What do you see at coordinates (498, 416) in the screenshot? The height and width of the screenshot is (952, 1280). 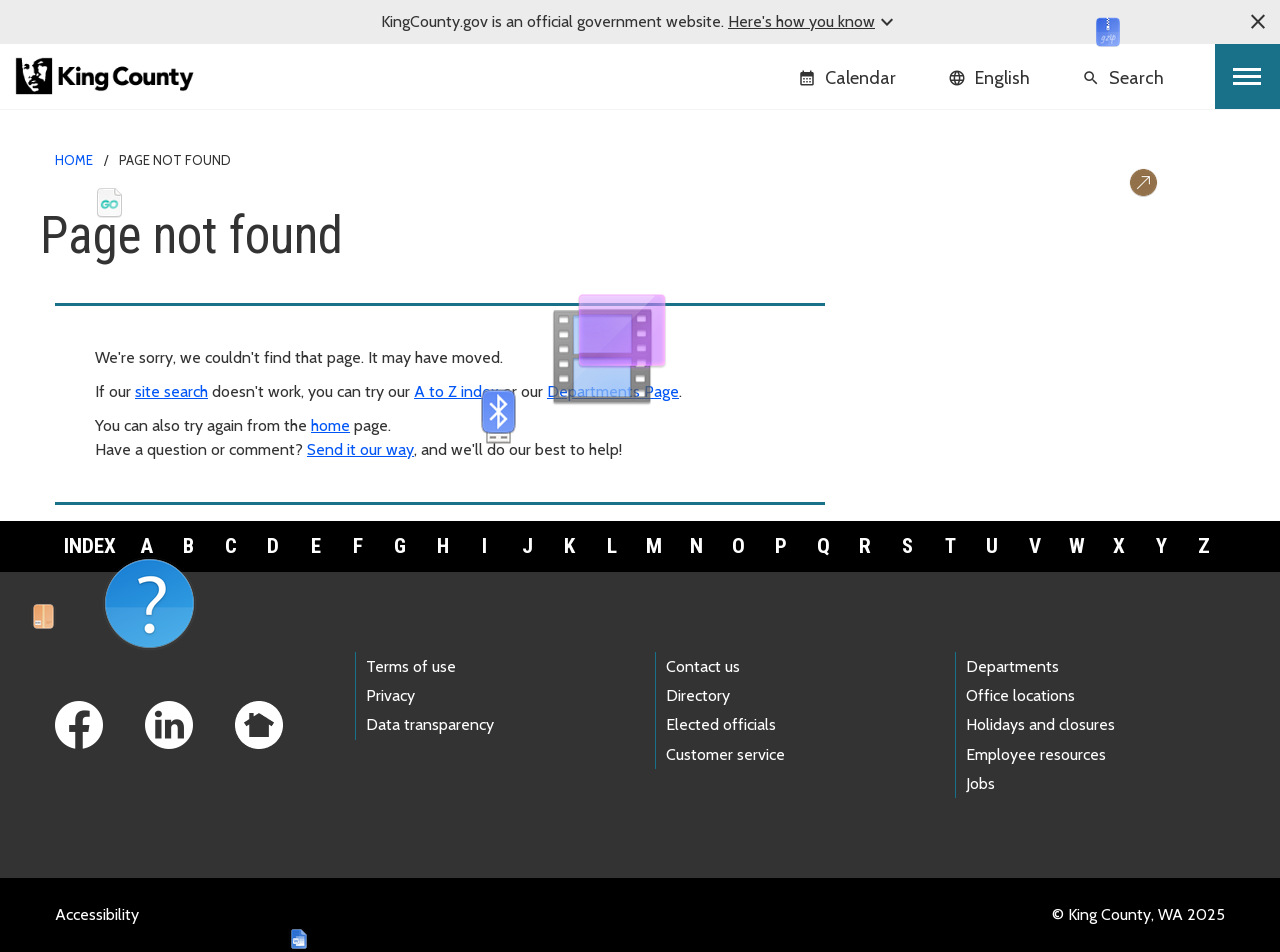 I see `a connected bluetooth device` at bounding box center [498, 416].